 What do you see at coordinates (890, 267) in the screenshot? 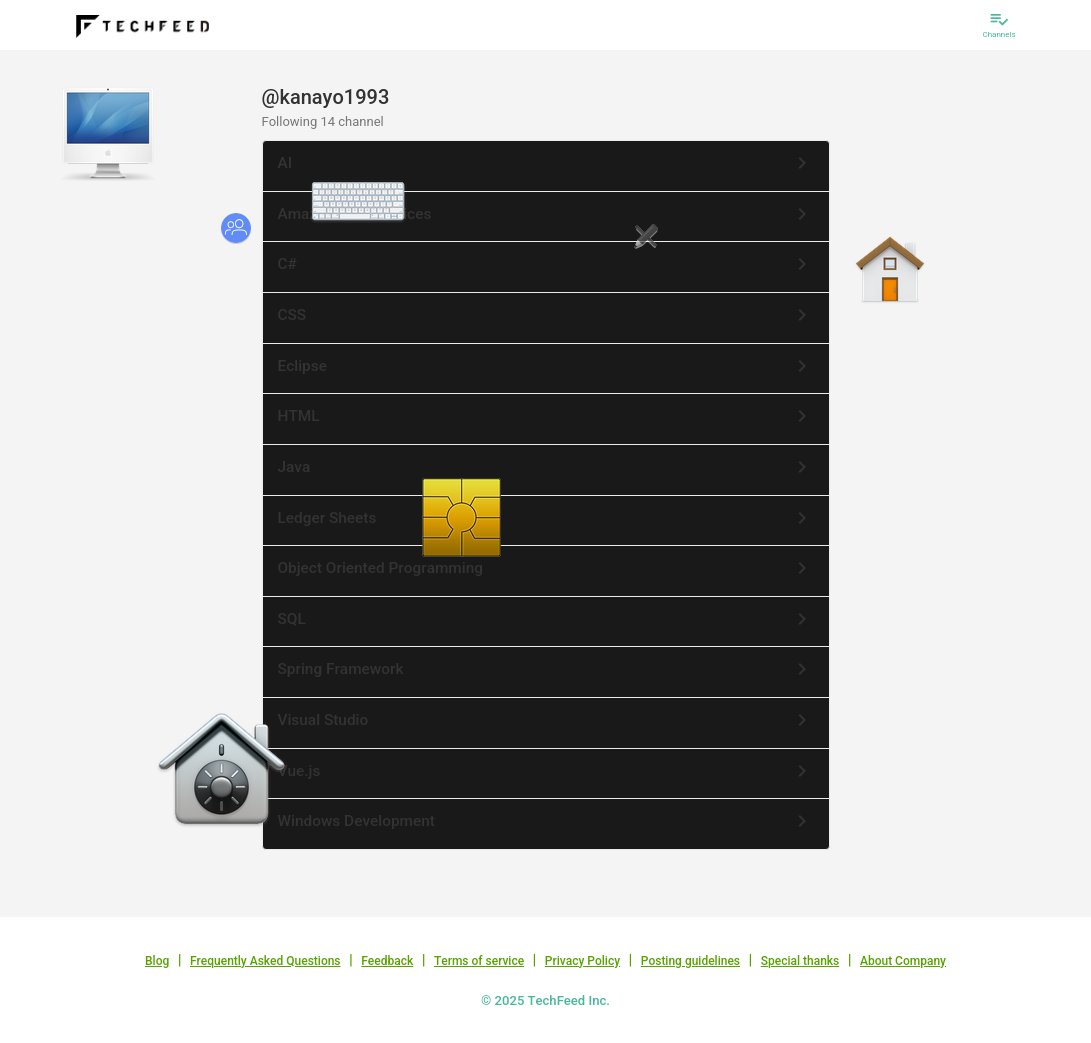
I see `access your home folder` at bounding box center [890, 267].